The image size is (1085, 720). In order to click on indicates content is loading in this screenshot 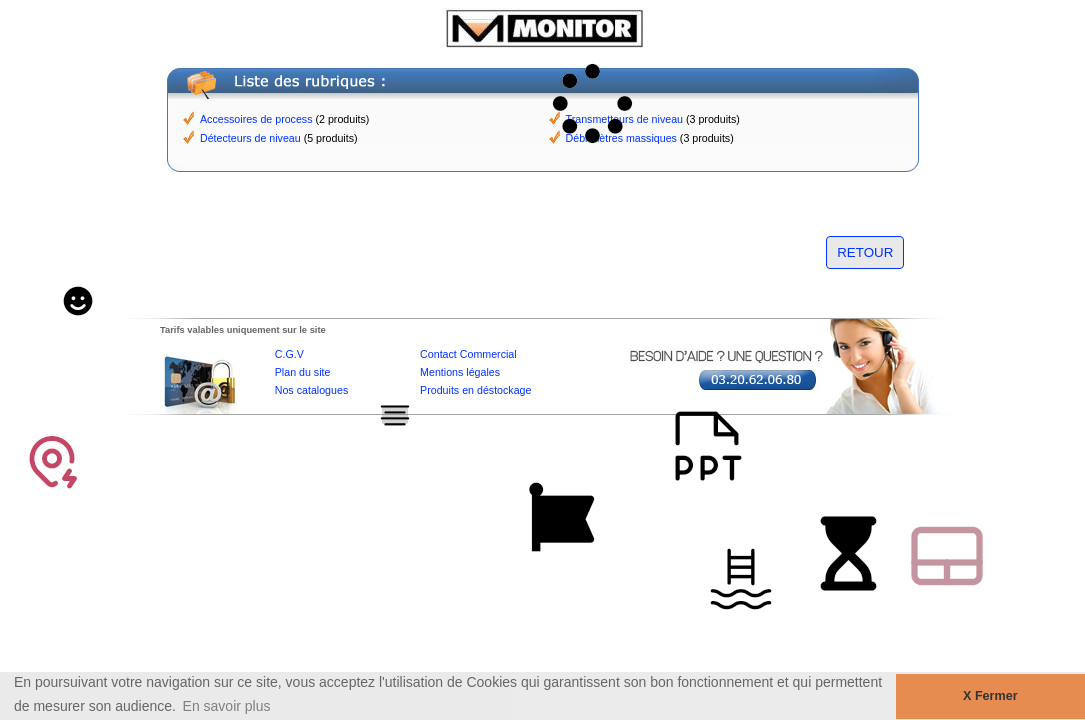, I will do `click(592, 103)`.